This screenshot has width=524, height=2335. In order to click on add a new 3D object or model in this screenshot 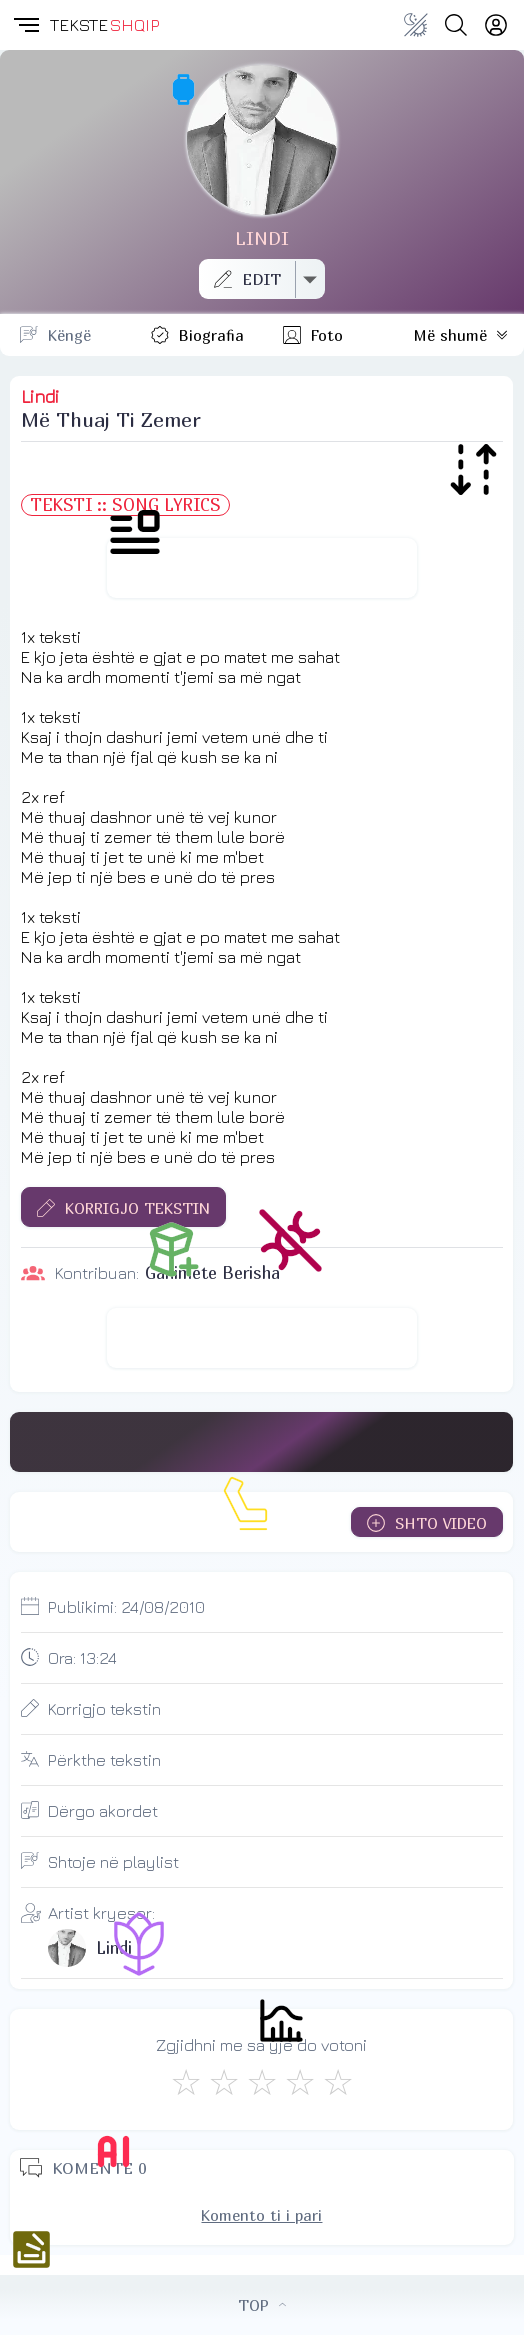, I will do `click(171, 1249)`.